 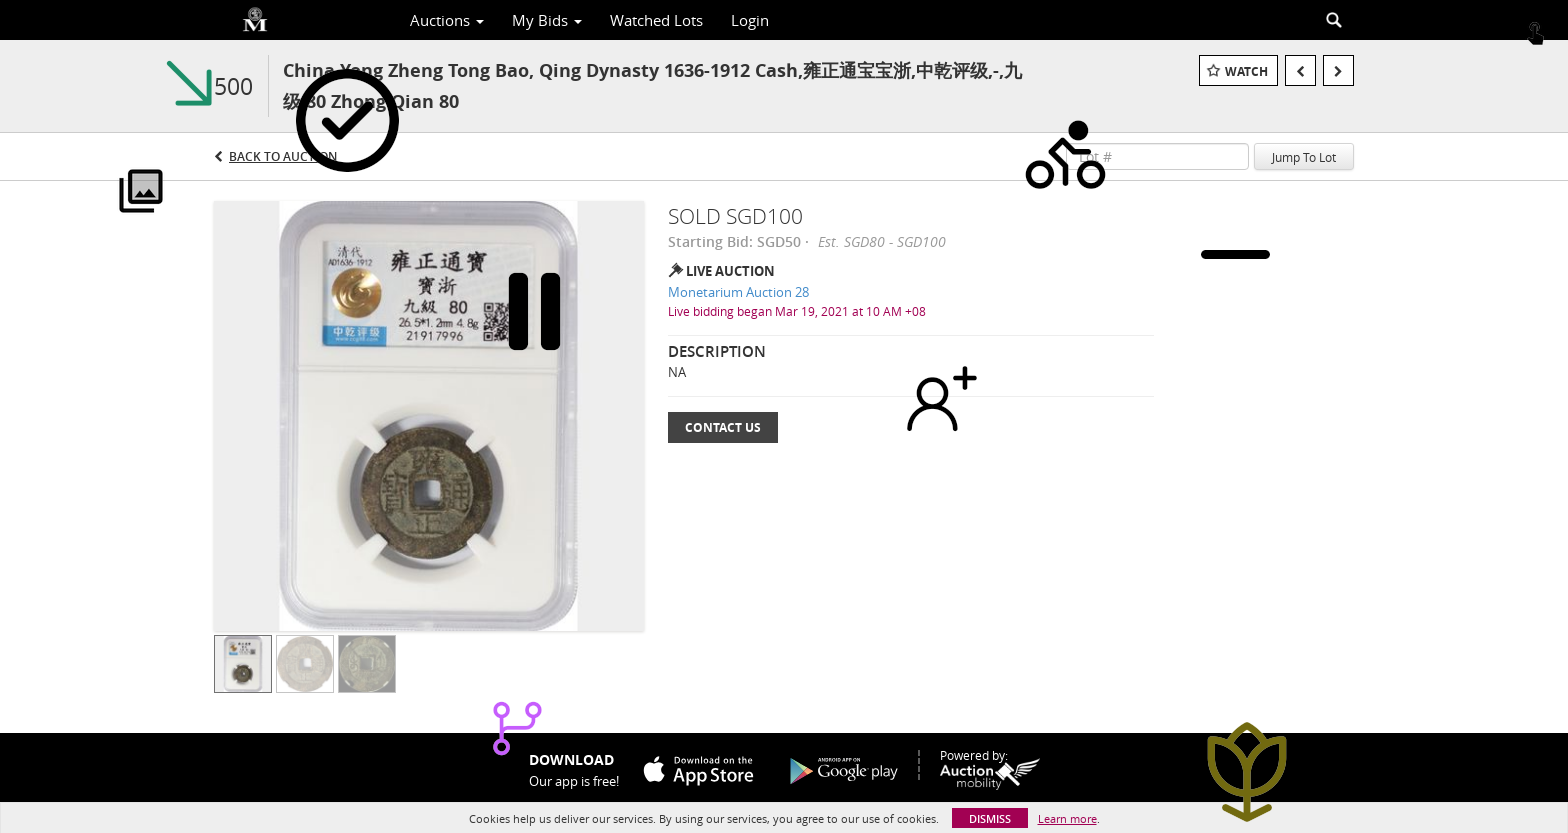 I want to click on access bike rental or cycling options, so click(x=1065, y=157).